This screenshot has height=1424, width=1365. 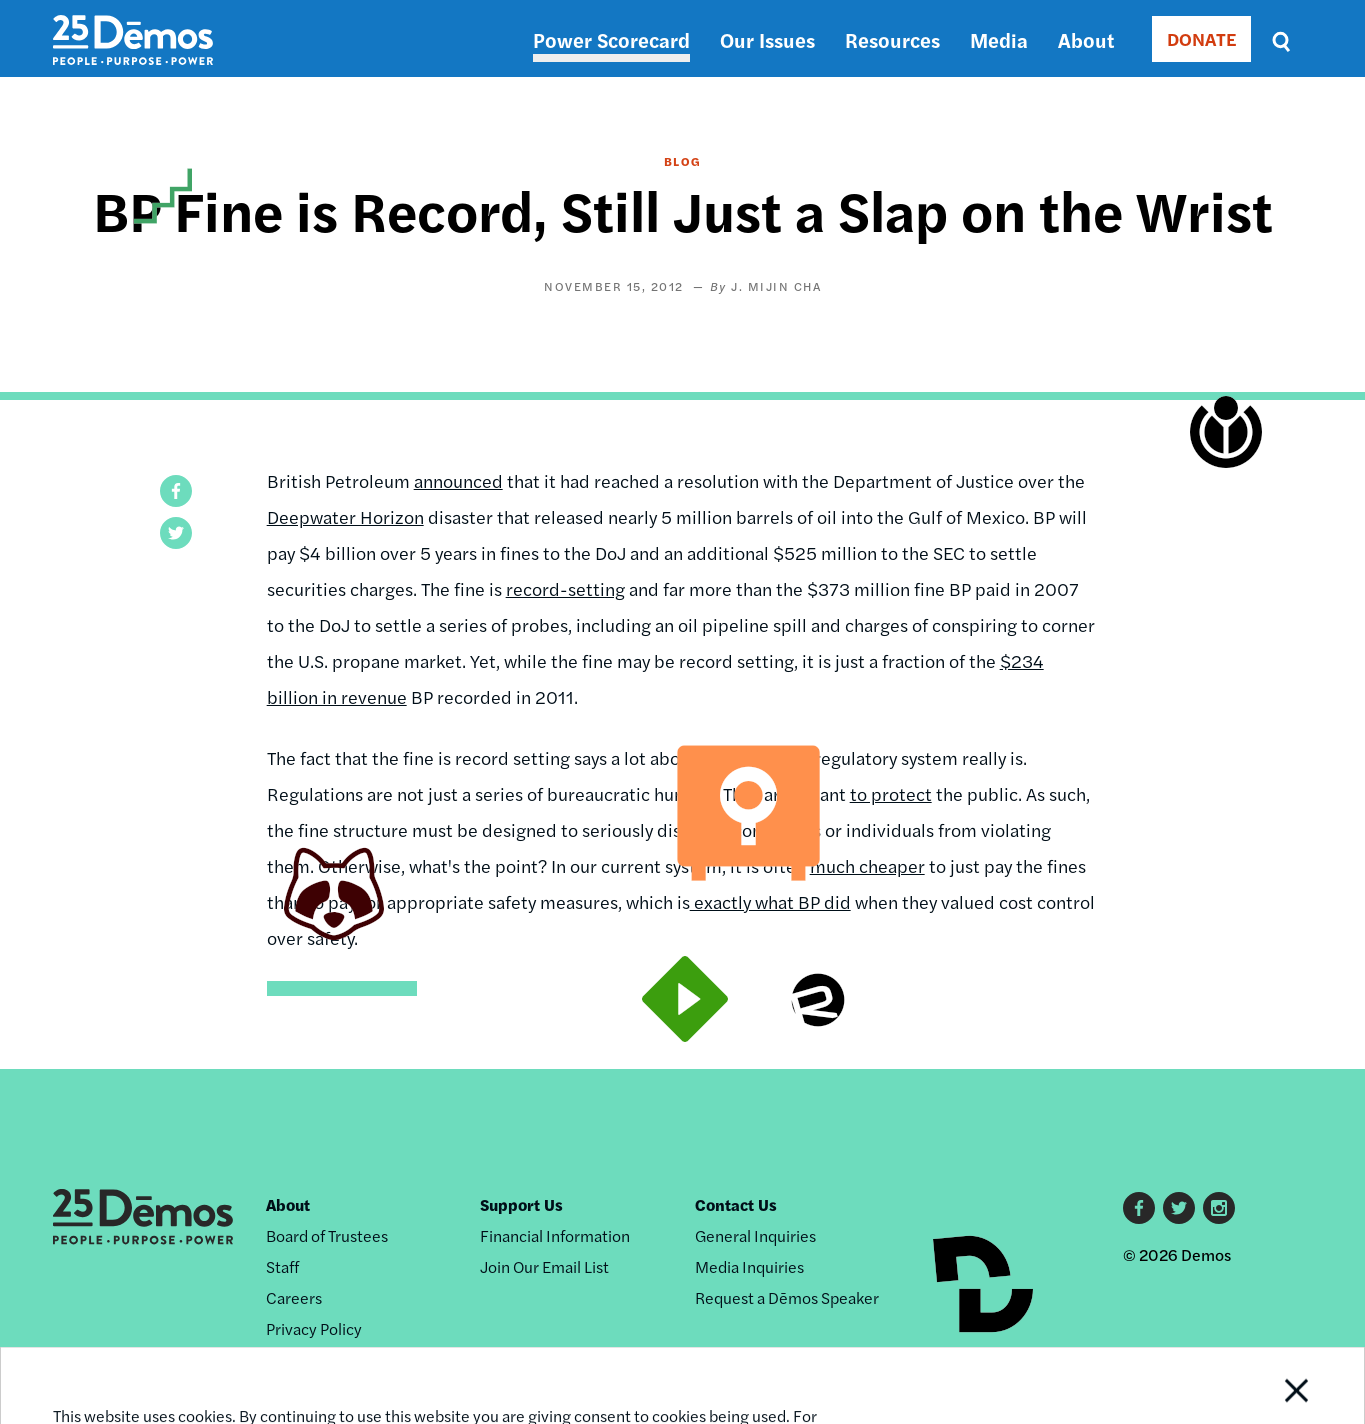 I want to click on open Stremio media streaming app, so click(x=685, y=999).